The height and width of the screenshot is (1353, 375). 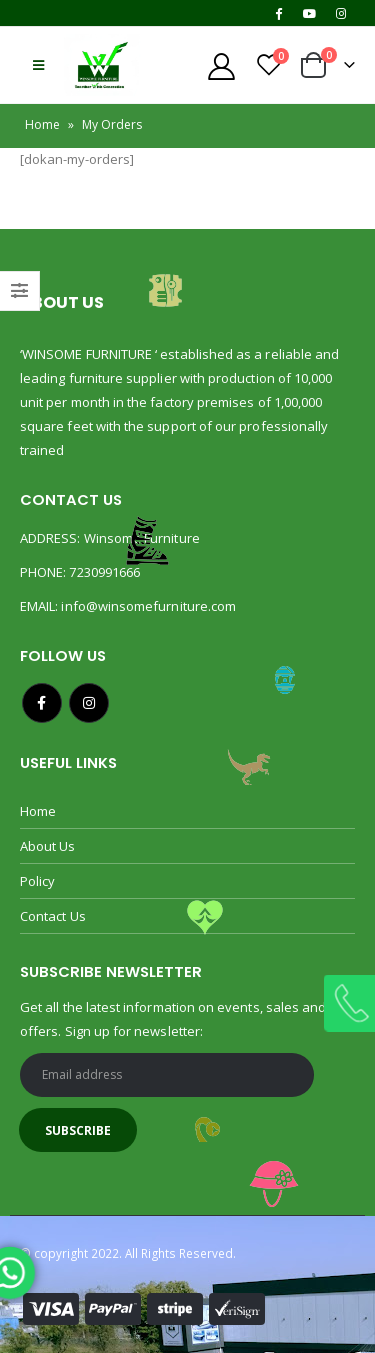 I want to click on select a cheerful or happy mood, so click(x=205, y=917).